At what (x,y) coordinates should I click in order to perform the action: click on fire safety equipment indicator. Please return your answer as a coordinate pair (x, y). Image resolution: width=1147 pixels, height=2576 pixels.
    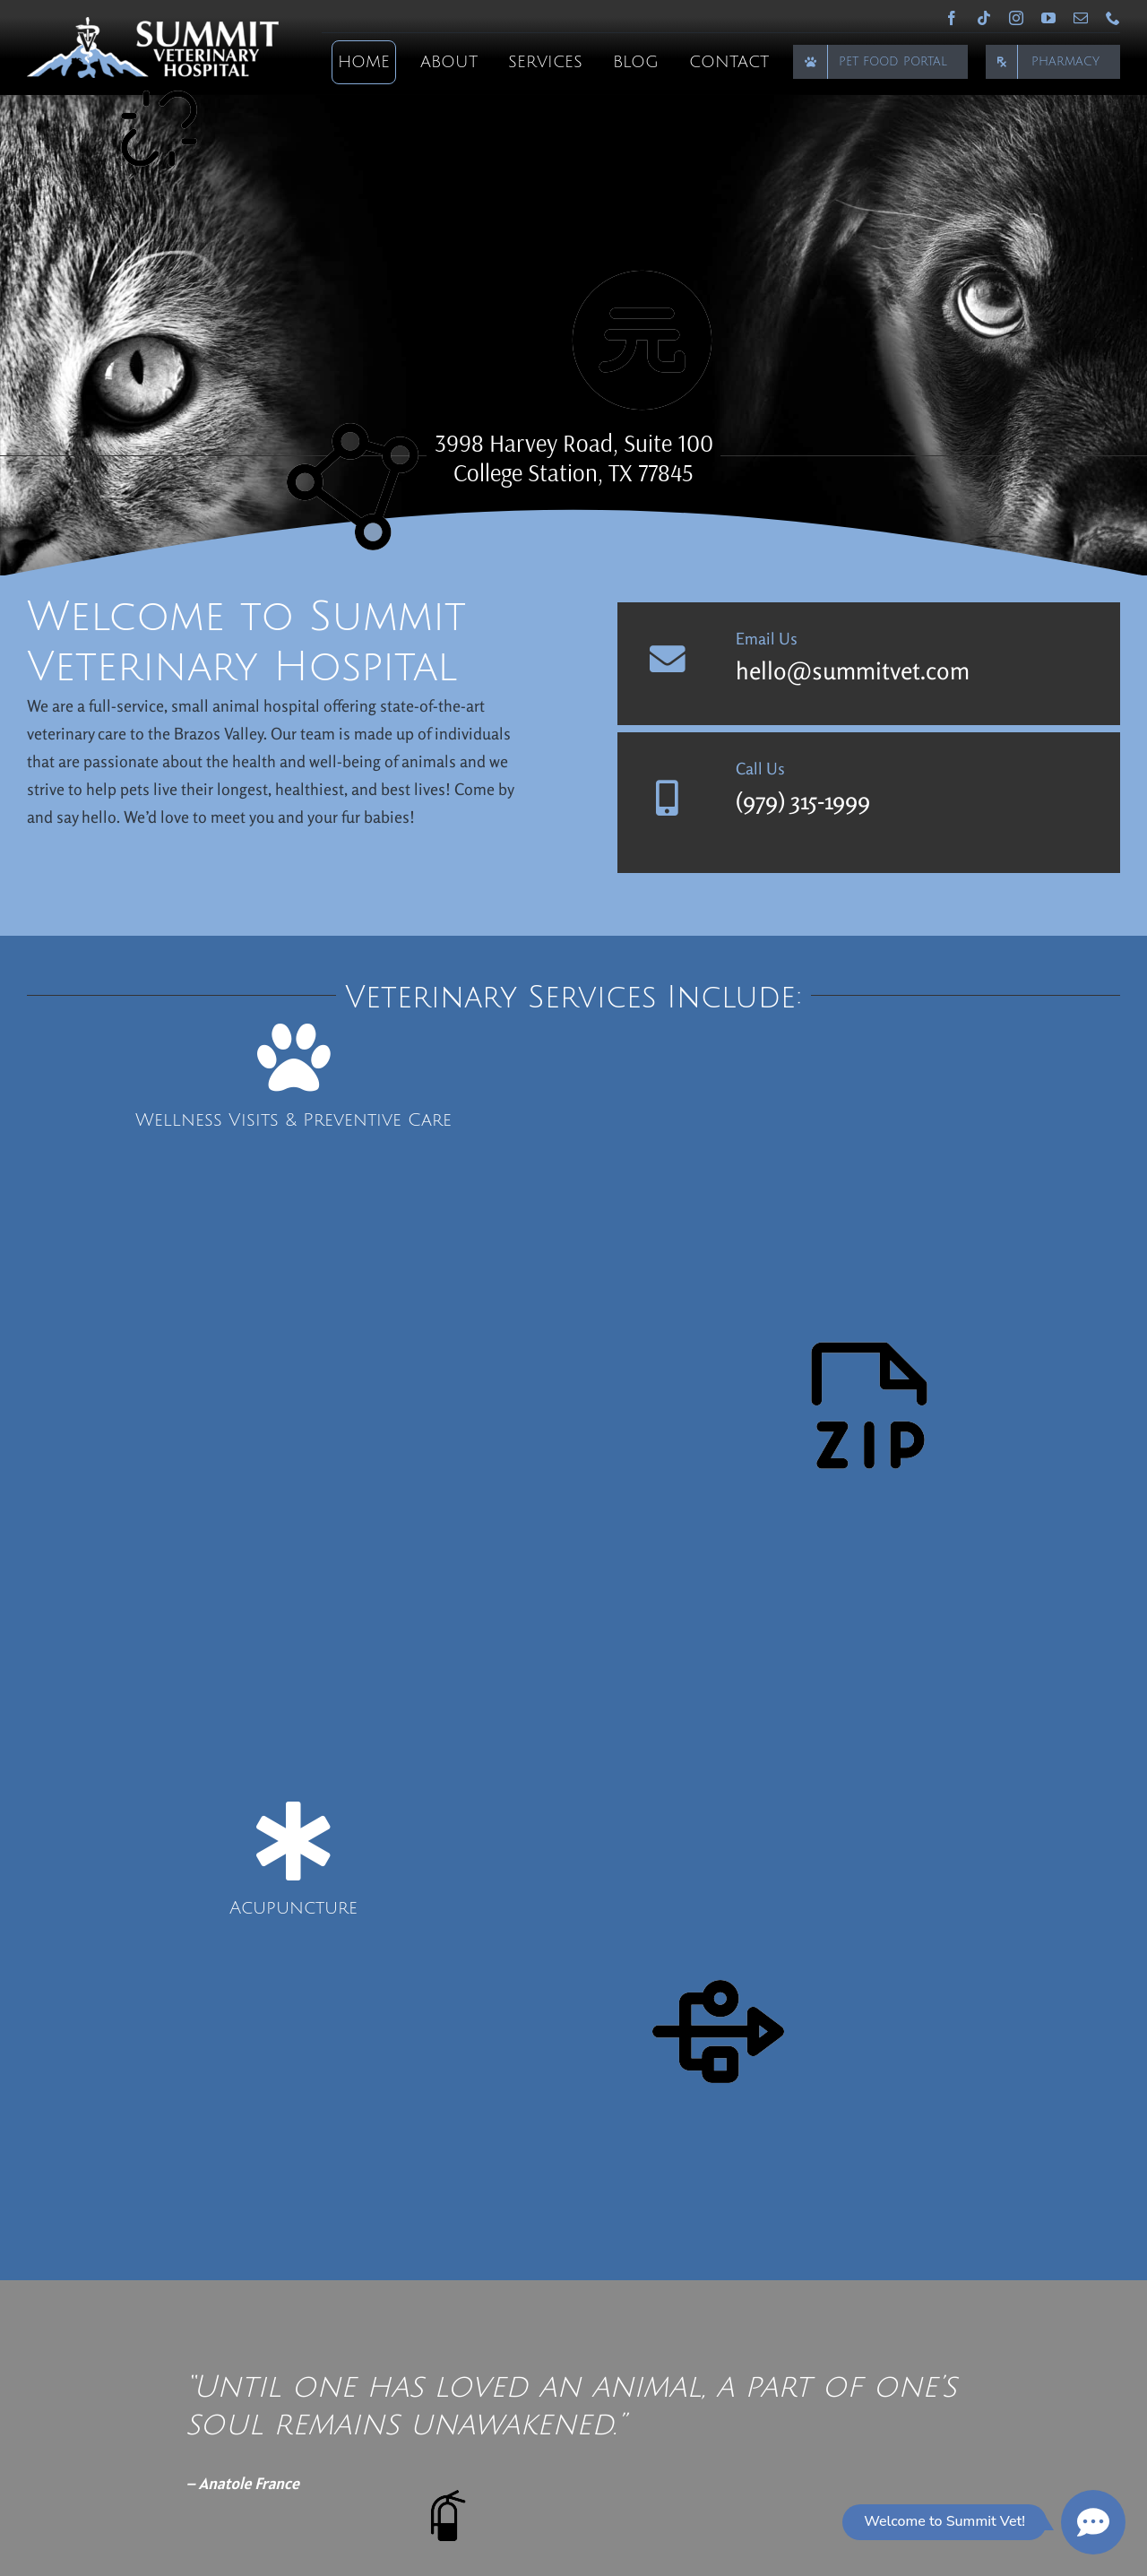
    Looking at the image, I should click on (445, 2516).